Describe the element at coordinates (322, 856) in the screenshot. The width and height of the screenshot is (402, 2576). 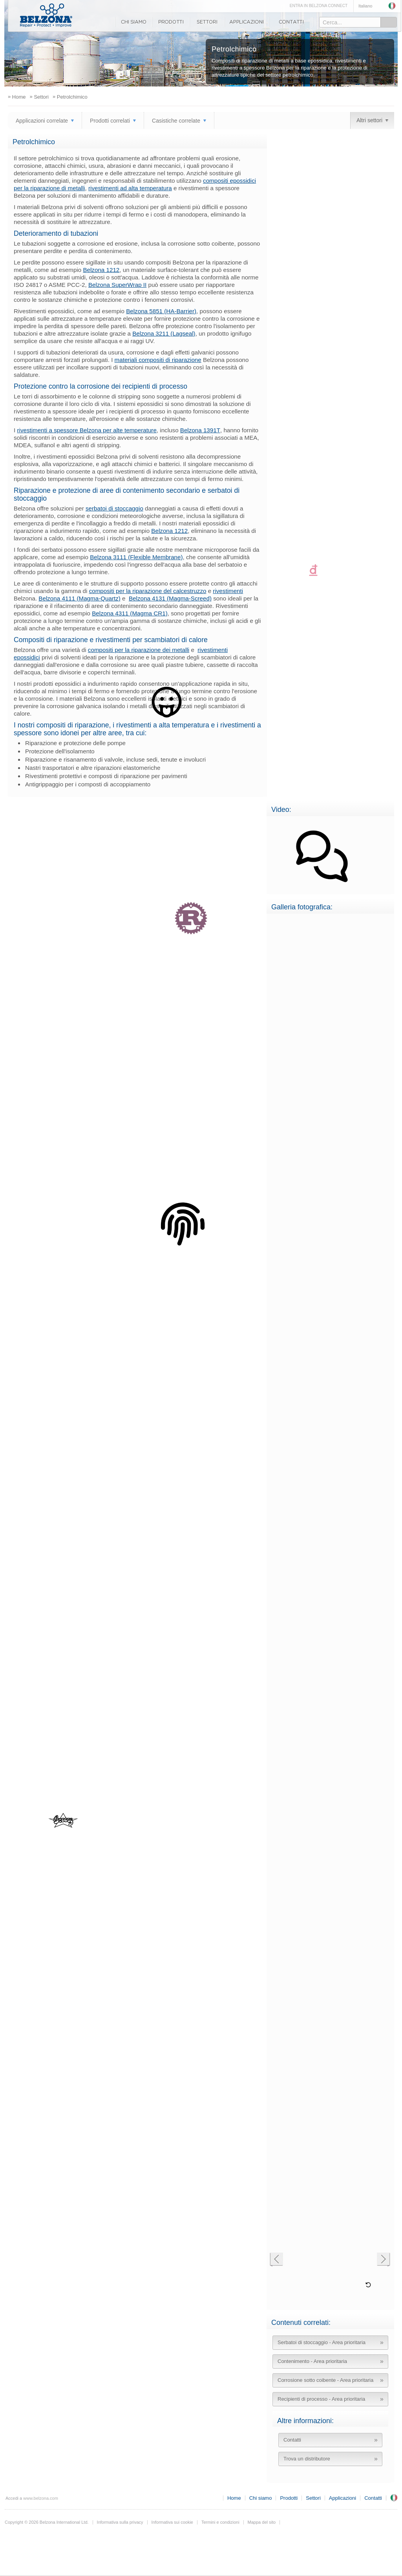
I see `open chat or messaging` at that location.